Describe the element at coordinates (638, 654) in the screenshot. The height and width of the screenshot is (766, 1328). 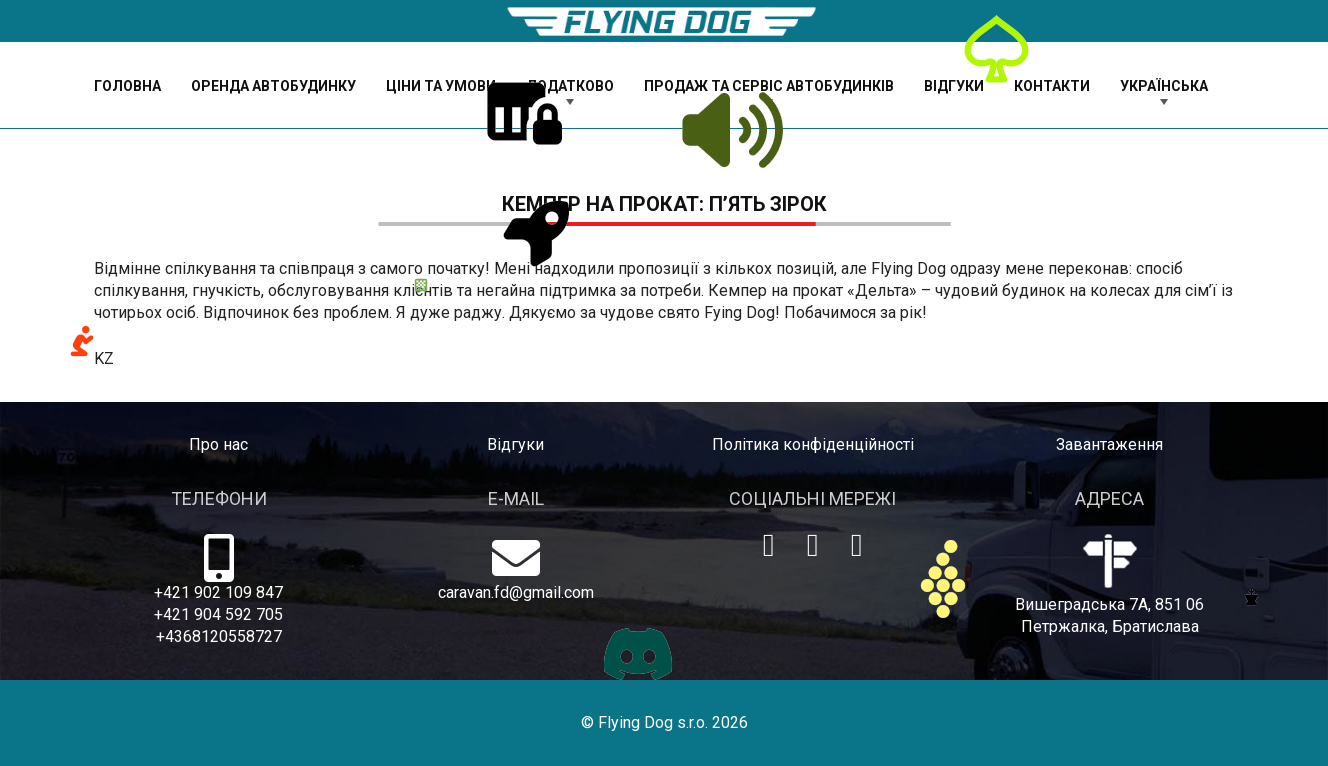
I see `open Discord app` at that location.